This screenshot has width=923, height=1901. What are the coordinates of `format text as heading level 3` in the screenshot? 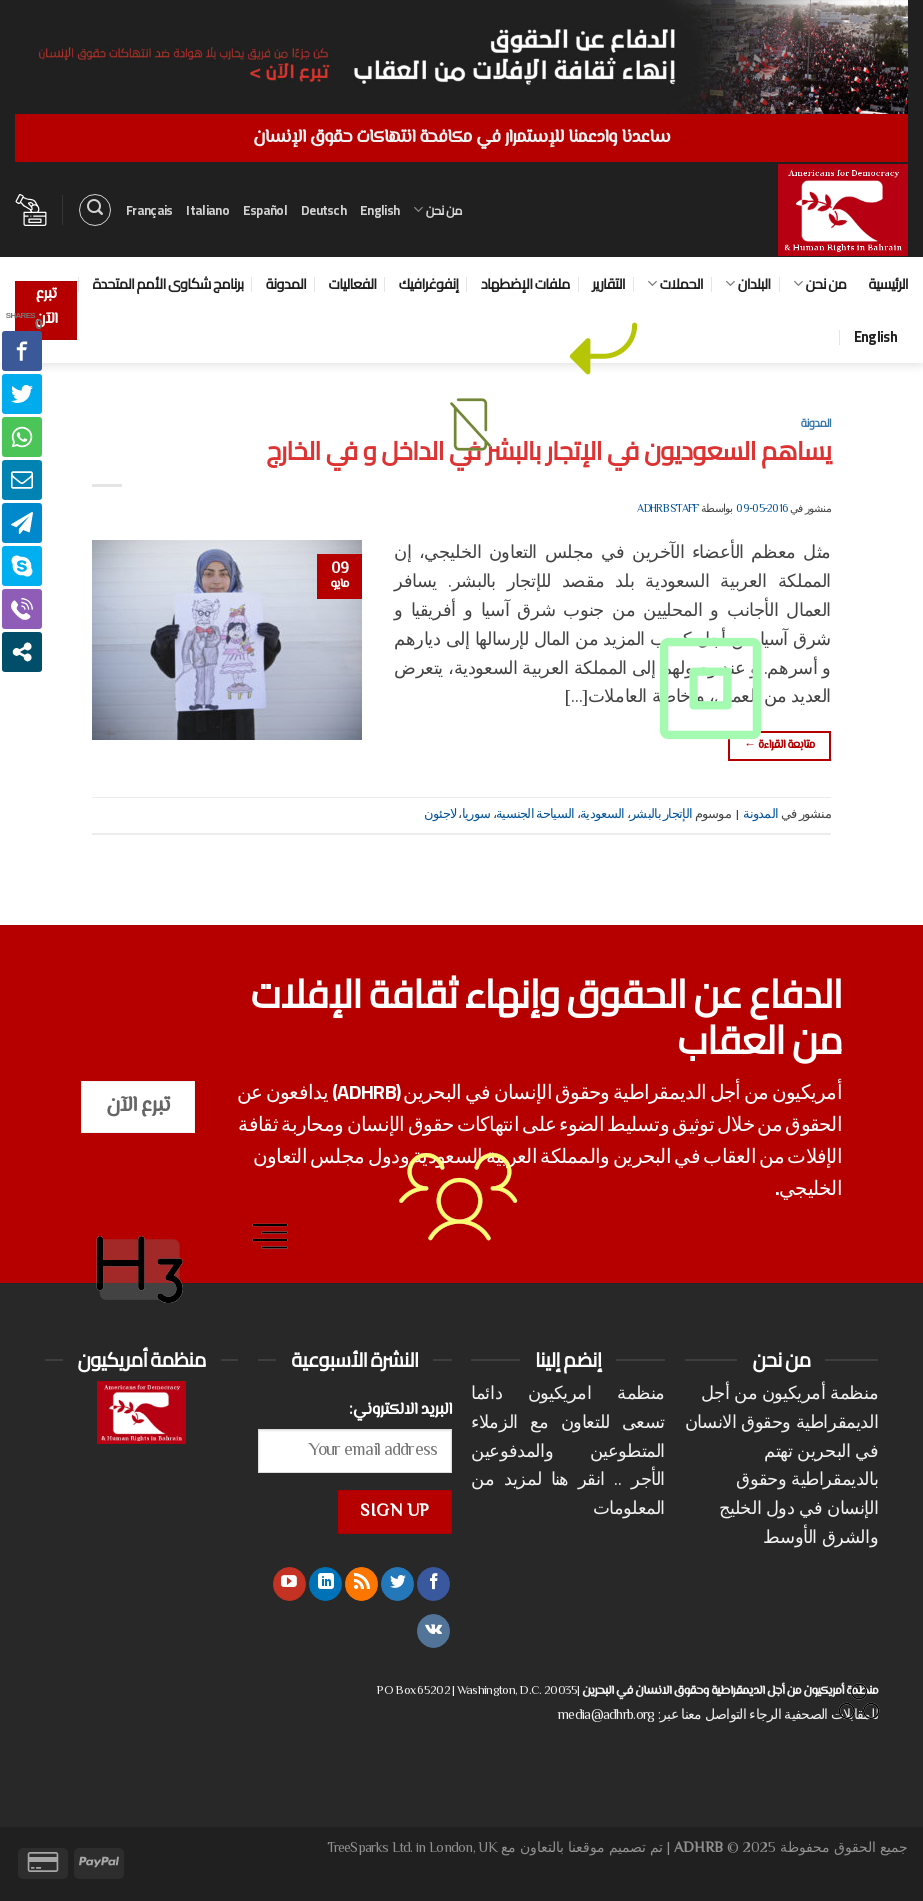 It's located at (135, 1268).